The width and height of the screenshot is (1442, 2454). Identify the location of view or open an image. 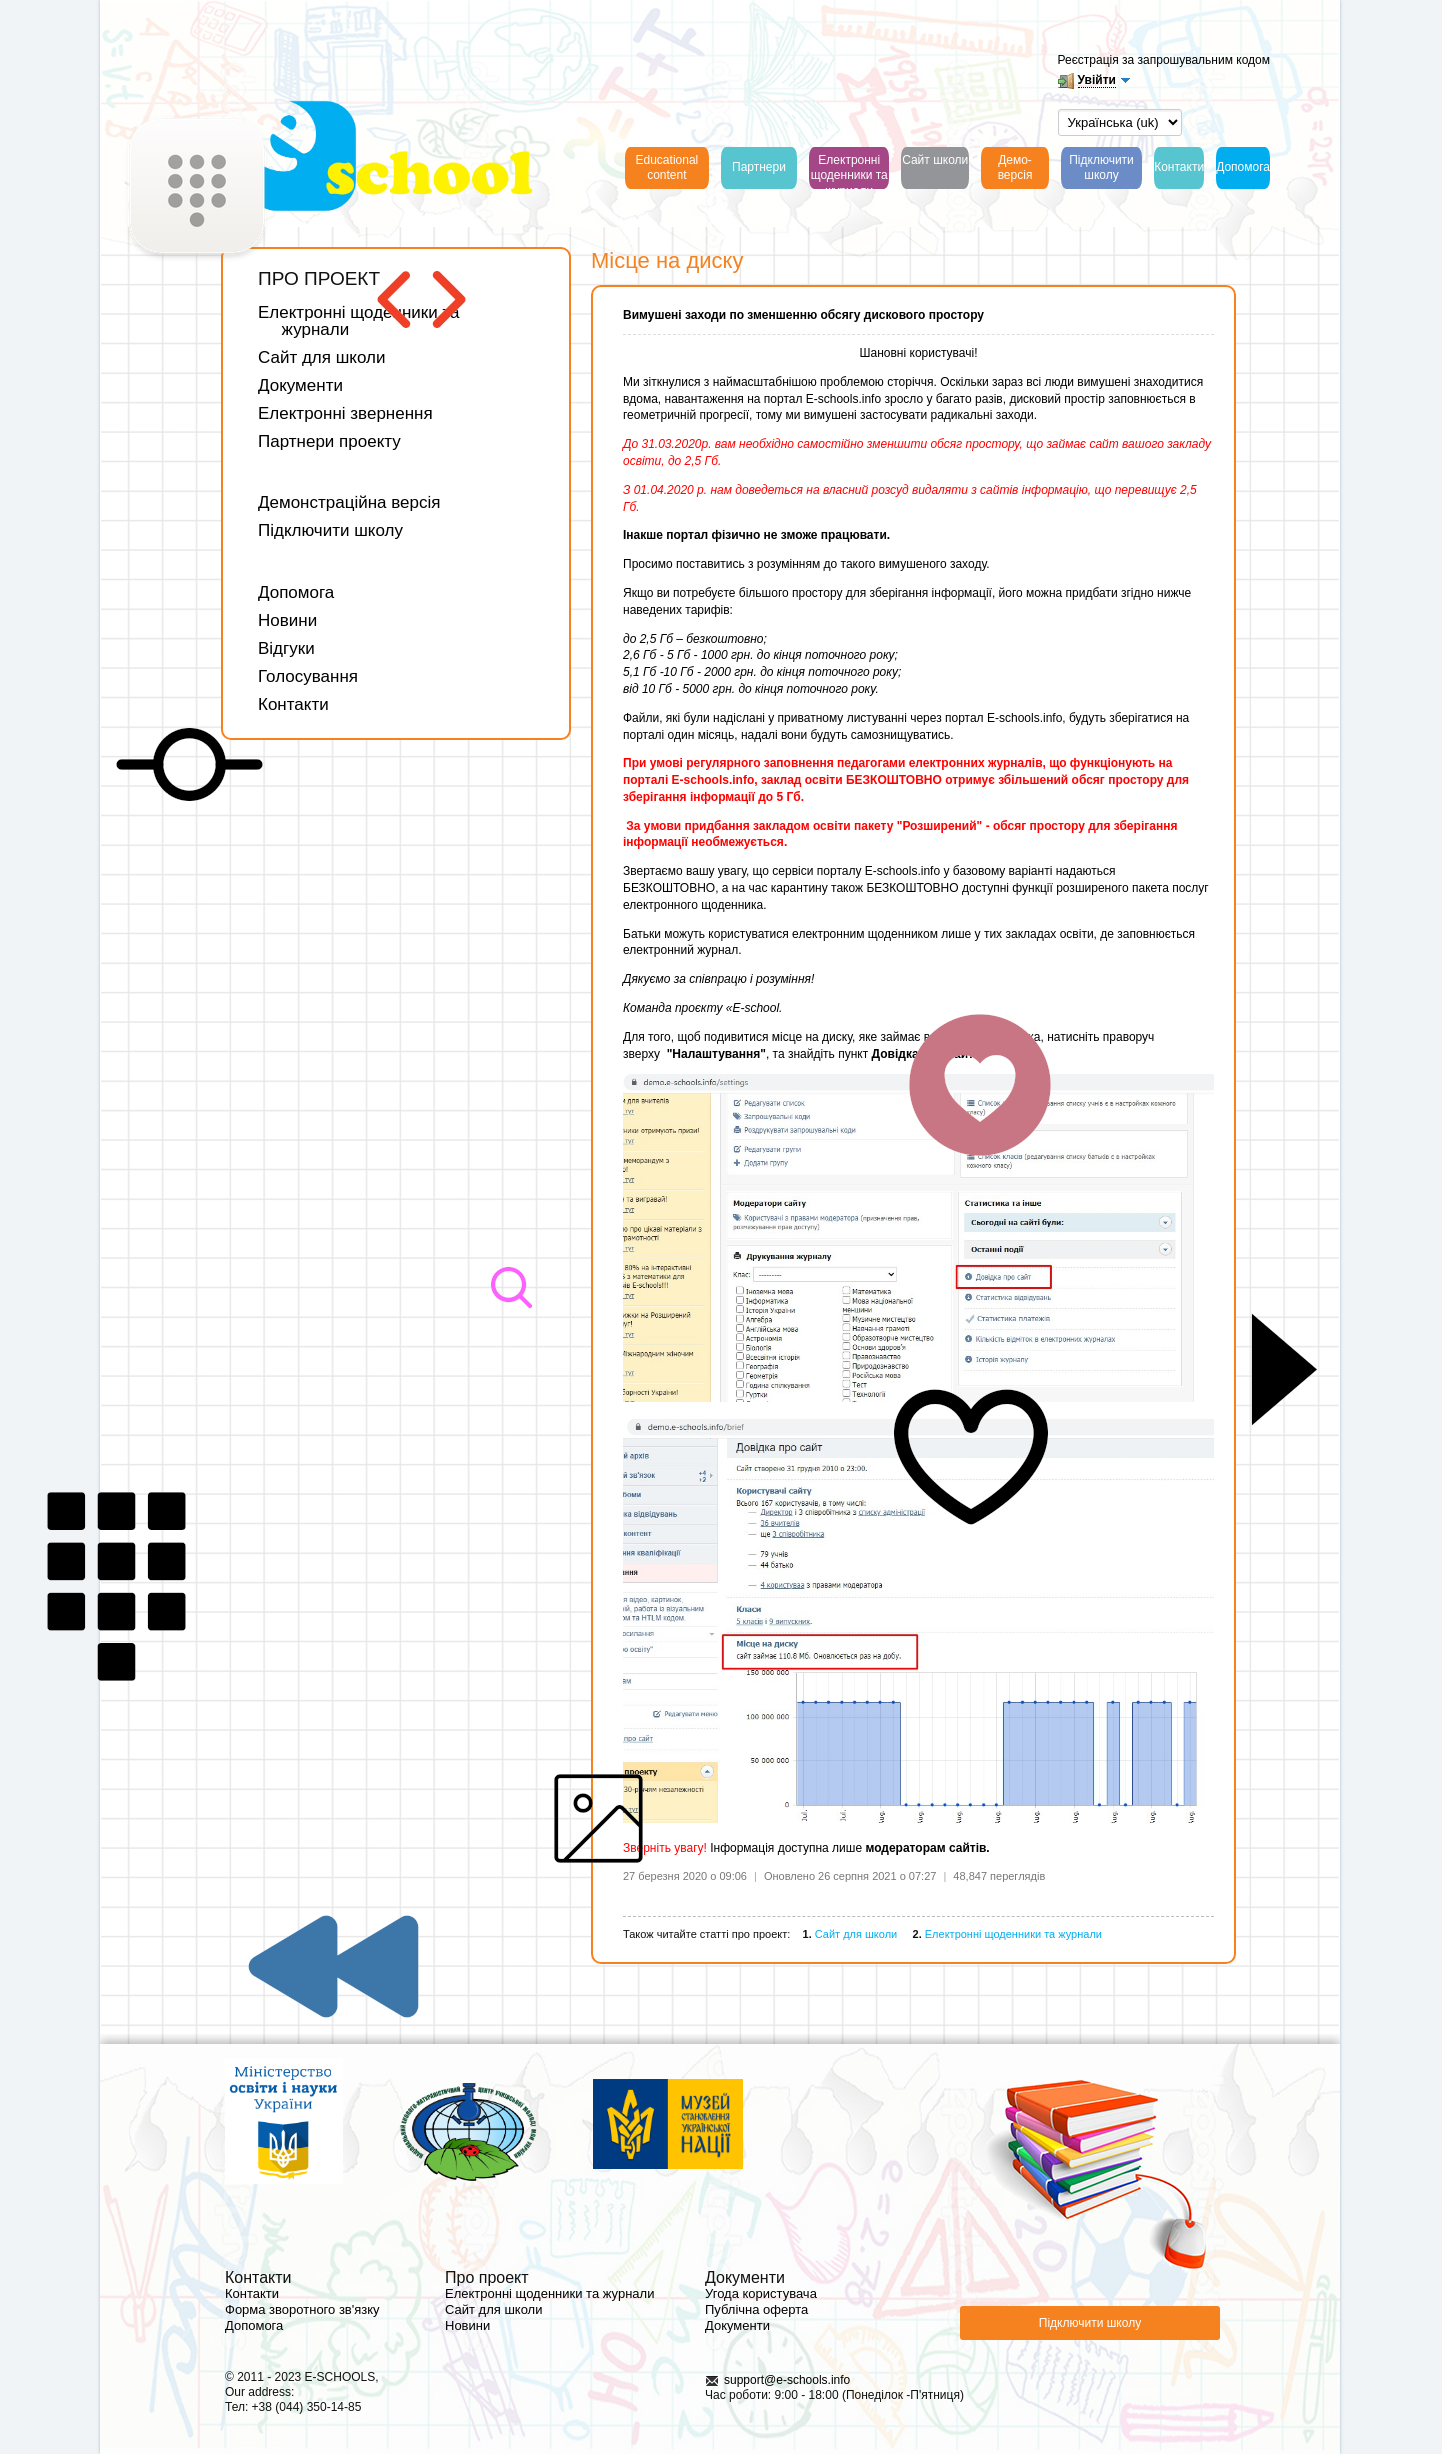
(598, 1818).